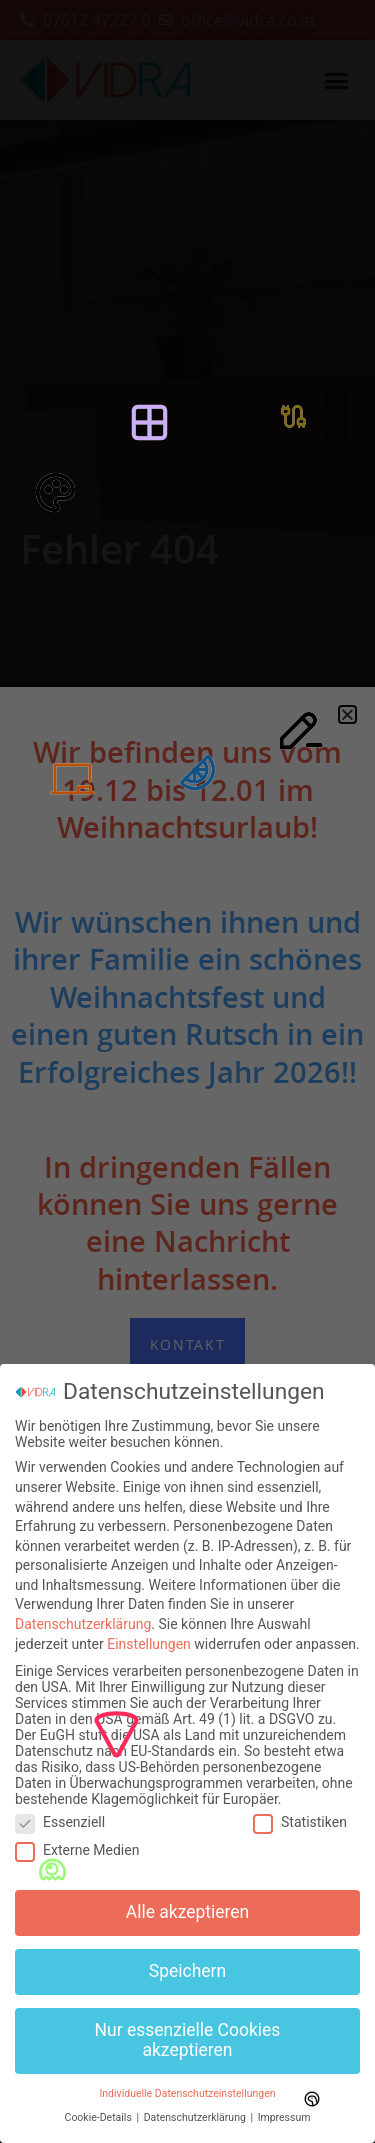 The image size is (375, 2143). I want to click on remove editing capabilities, so click(299, 730).